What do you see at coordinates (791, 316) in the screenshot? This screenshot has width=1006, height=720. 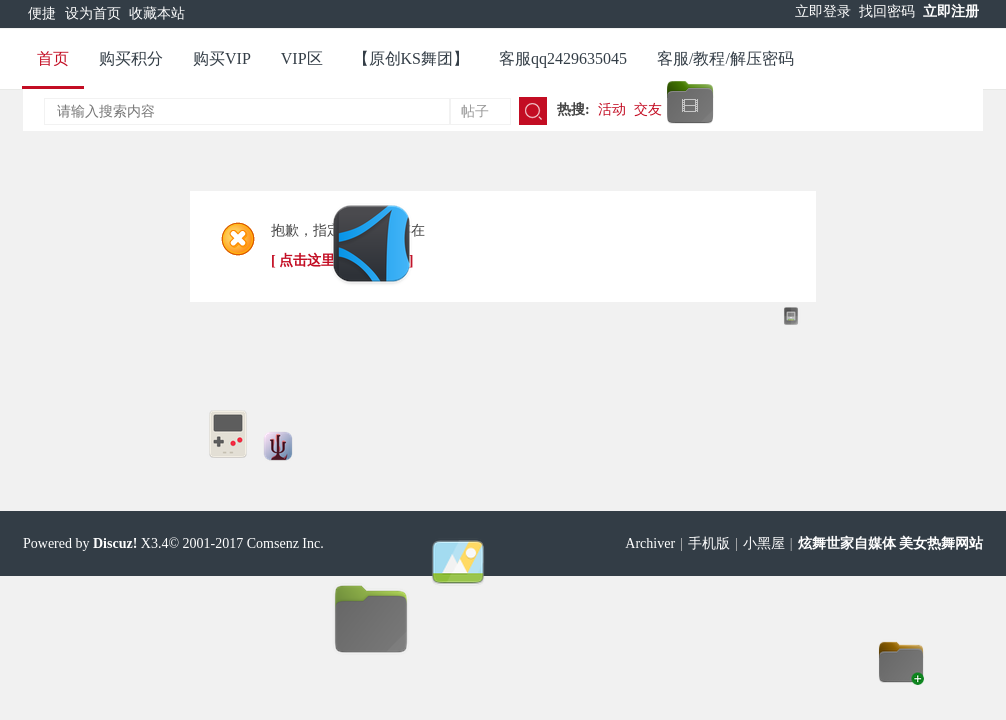 I see `a ROM file or cartridge game data` at bounding box center [791, 316].